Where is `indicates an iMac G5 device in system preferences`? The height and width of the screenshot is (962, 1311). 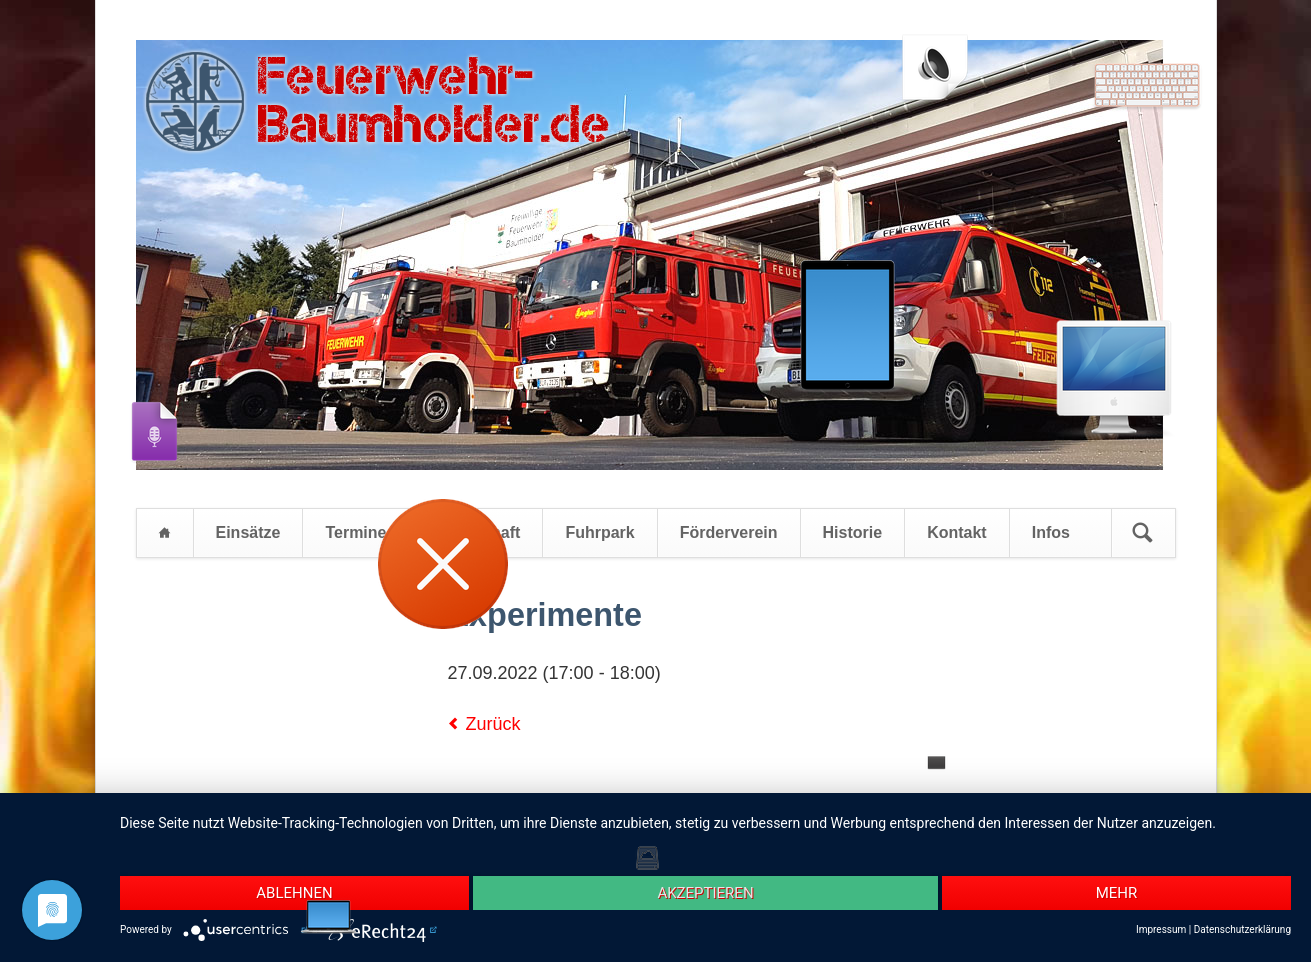
indicates an iMac G5 device in system preferences is located at coordinates (1114, 371).